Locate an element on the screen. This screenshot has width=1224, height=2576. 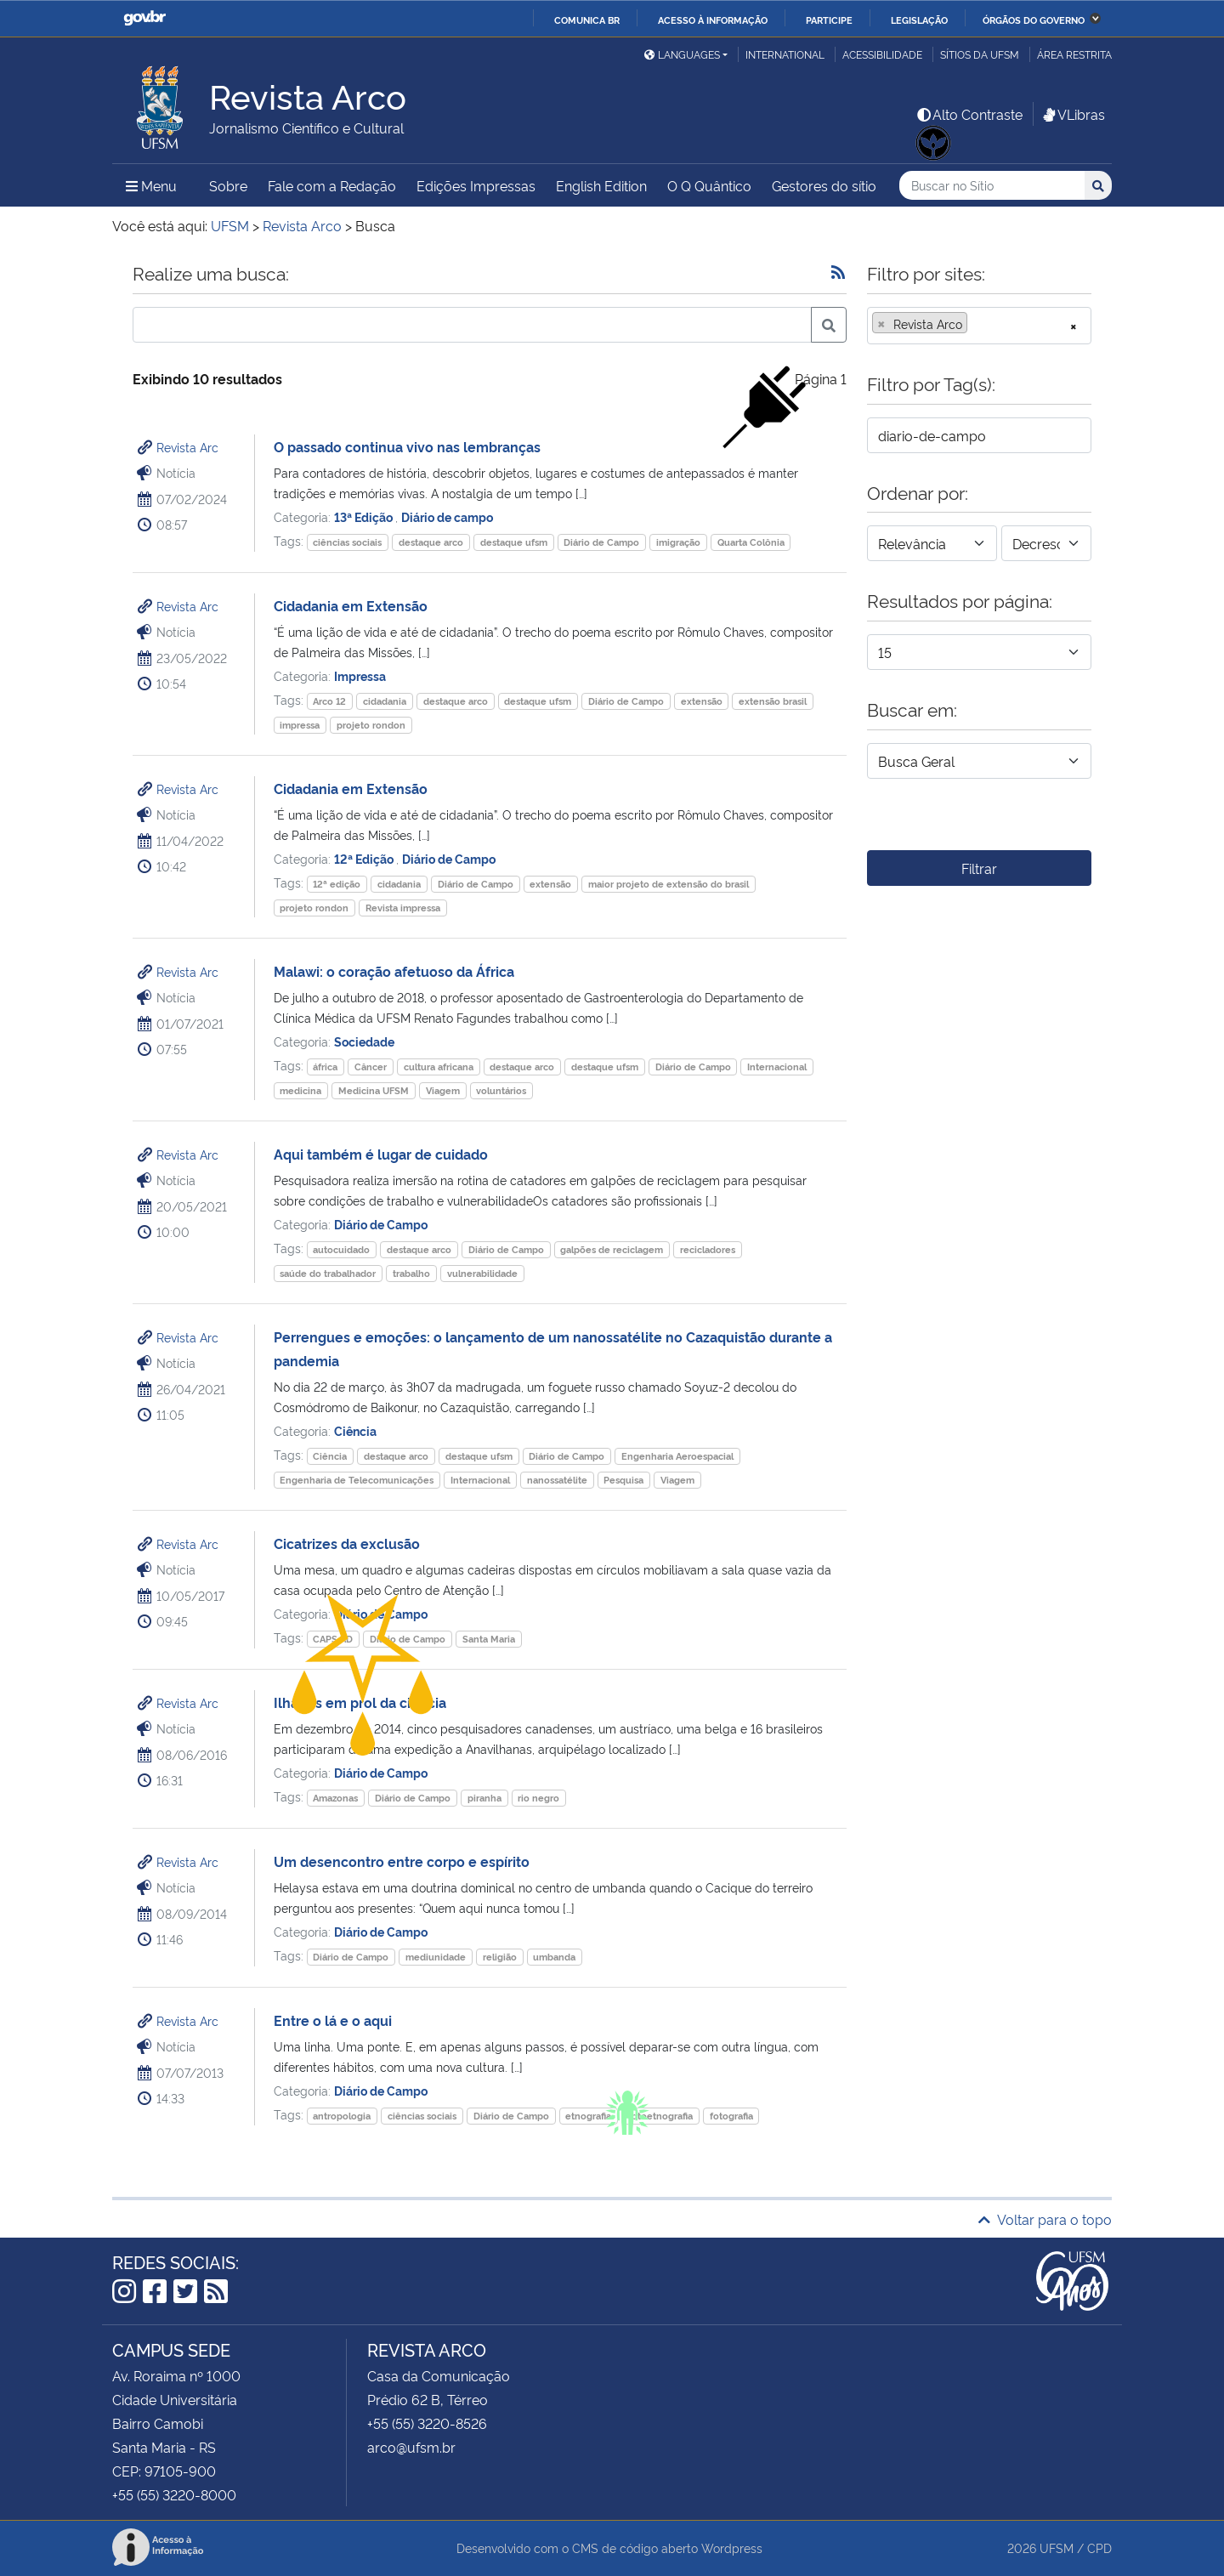
indicates a dissolving or expiring bonus is located at coordinates (360, 1675).